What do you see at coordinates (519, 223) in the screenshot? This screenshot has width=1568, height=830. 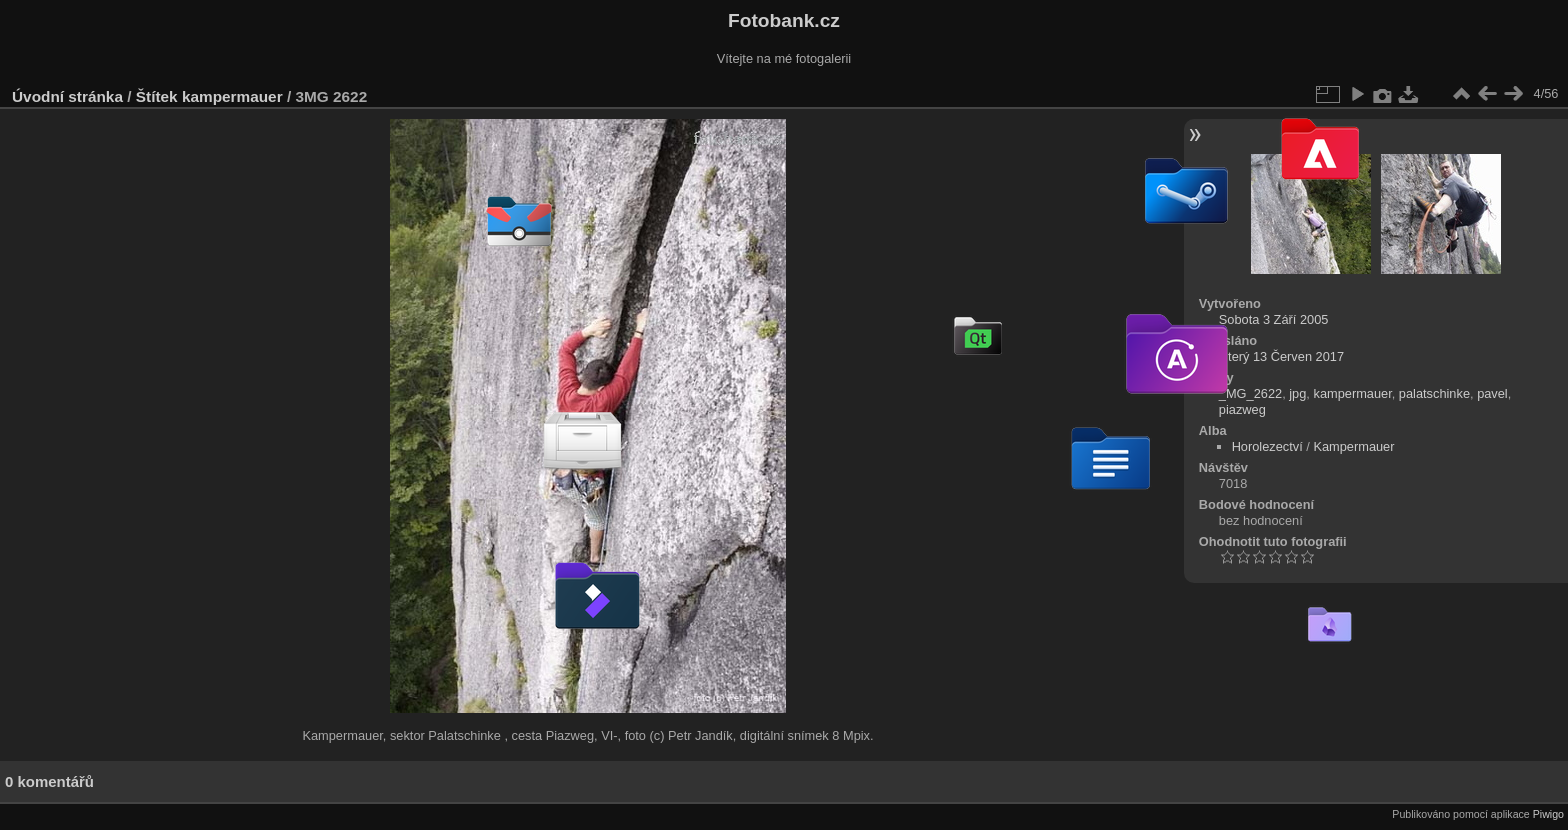 I see `folder for pokémon game files or saves` at bounding box center [519, 223].